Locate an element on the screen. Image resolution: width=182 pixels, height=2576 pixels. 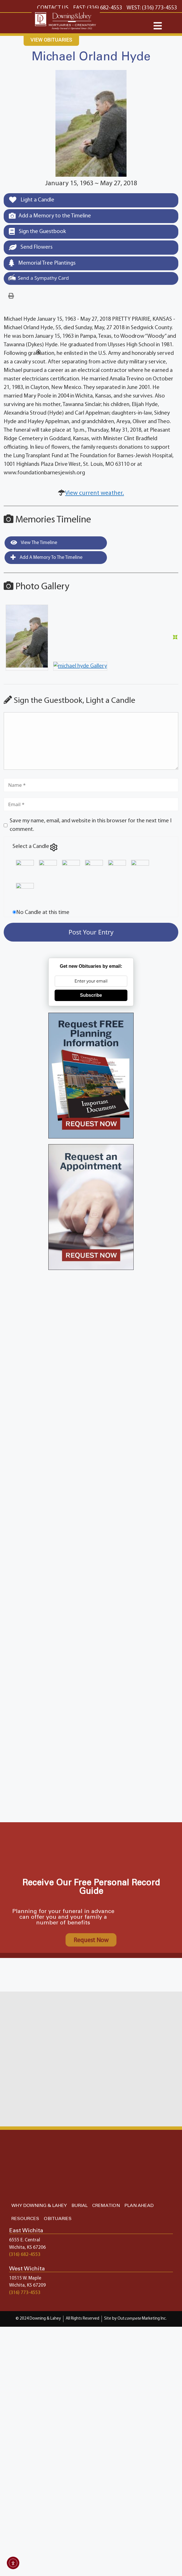
exit fullscreen mode is located at coordinates (175, 637).